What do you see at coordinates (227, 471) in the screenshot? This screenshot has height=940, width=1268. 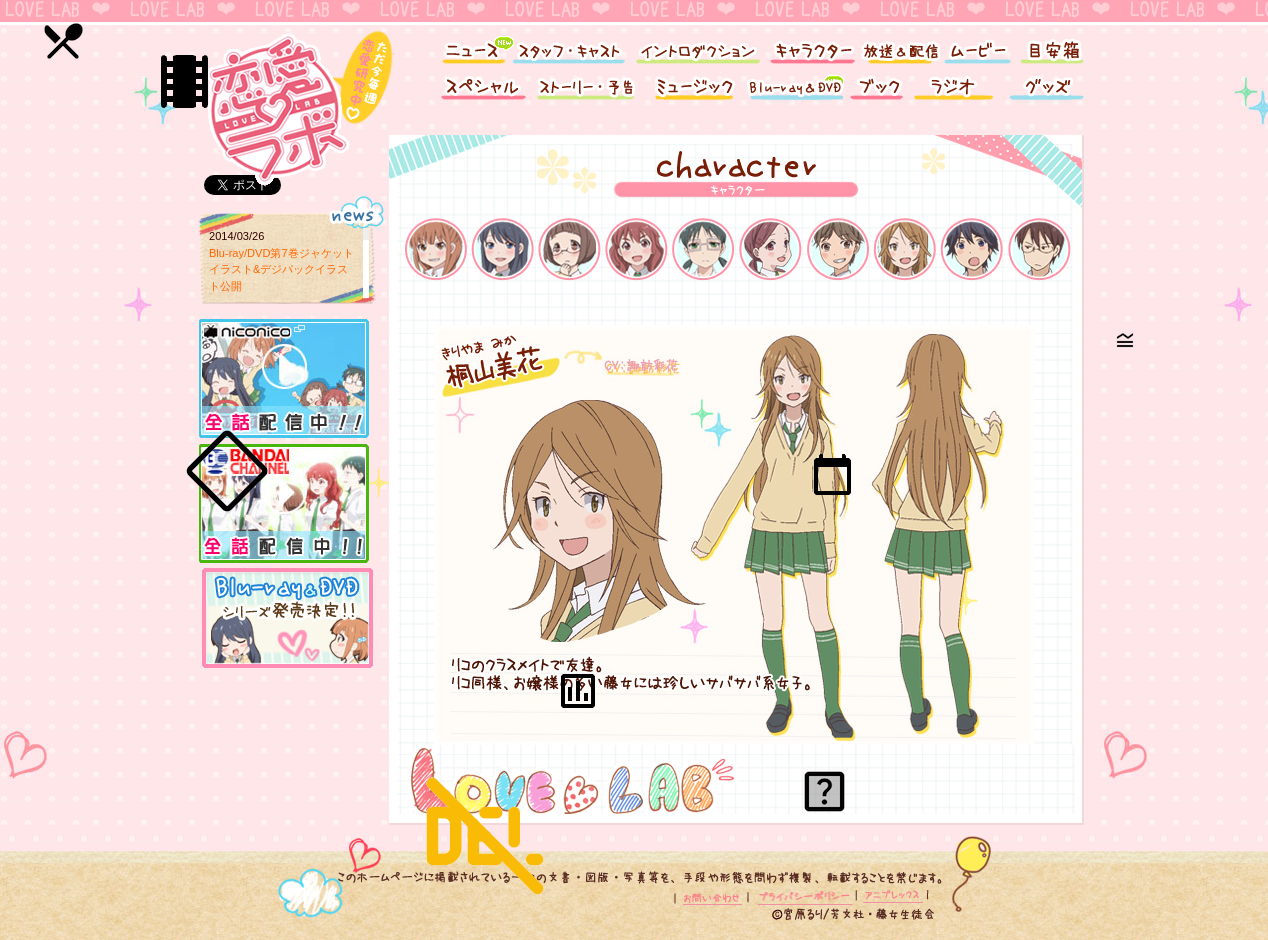 I see `indicates premium or pro feature` at bounding box center [227, 471].